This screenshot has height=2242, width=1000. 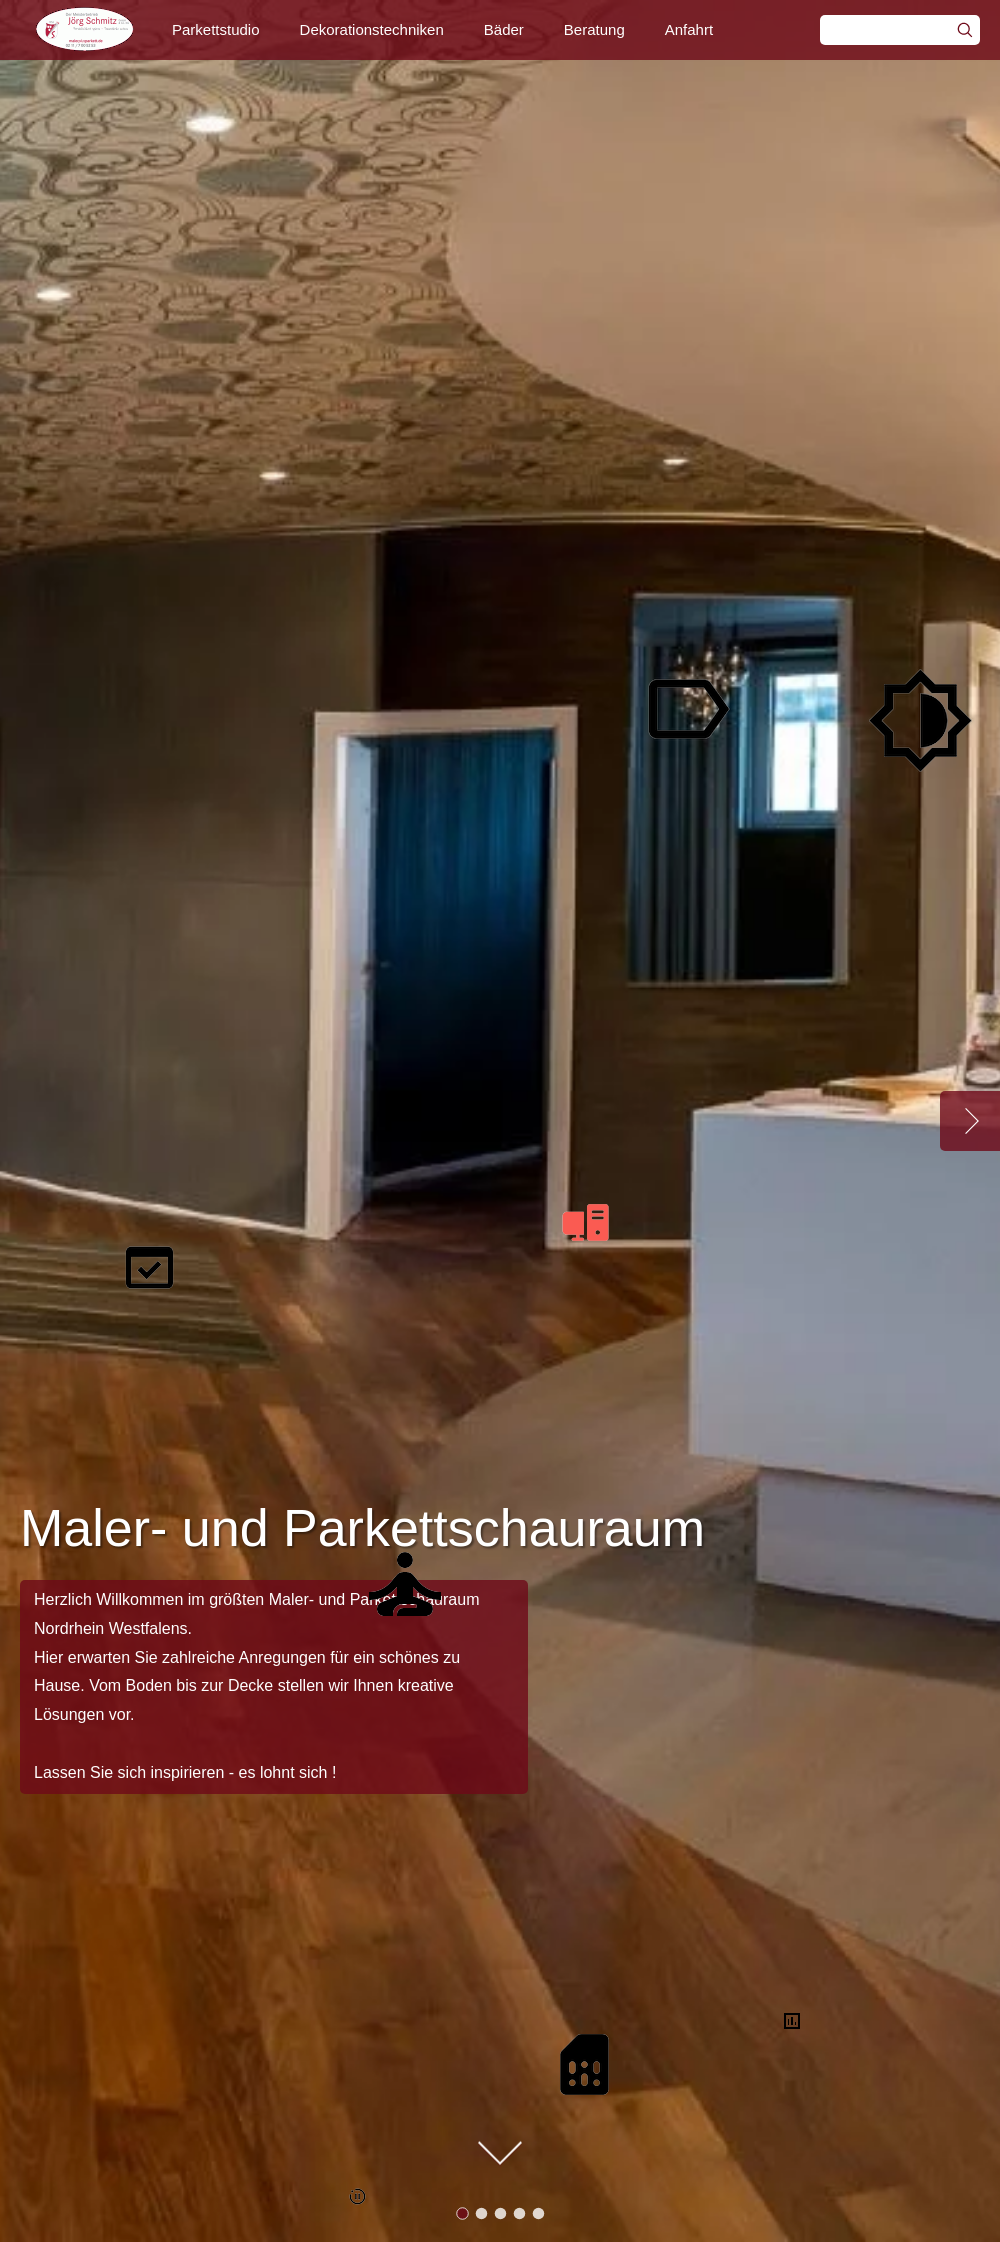 What do you see at coordinates (792, 2021) in the screenshot?
I see `insert a chart or graph into a document` at bounding box center [792, 2021].